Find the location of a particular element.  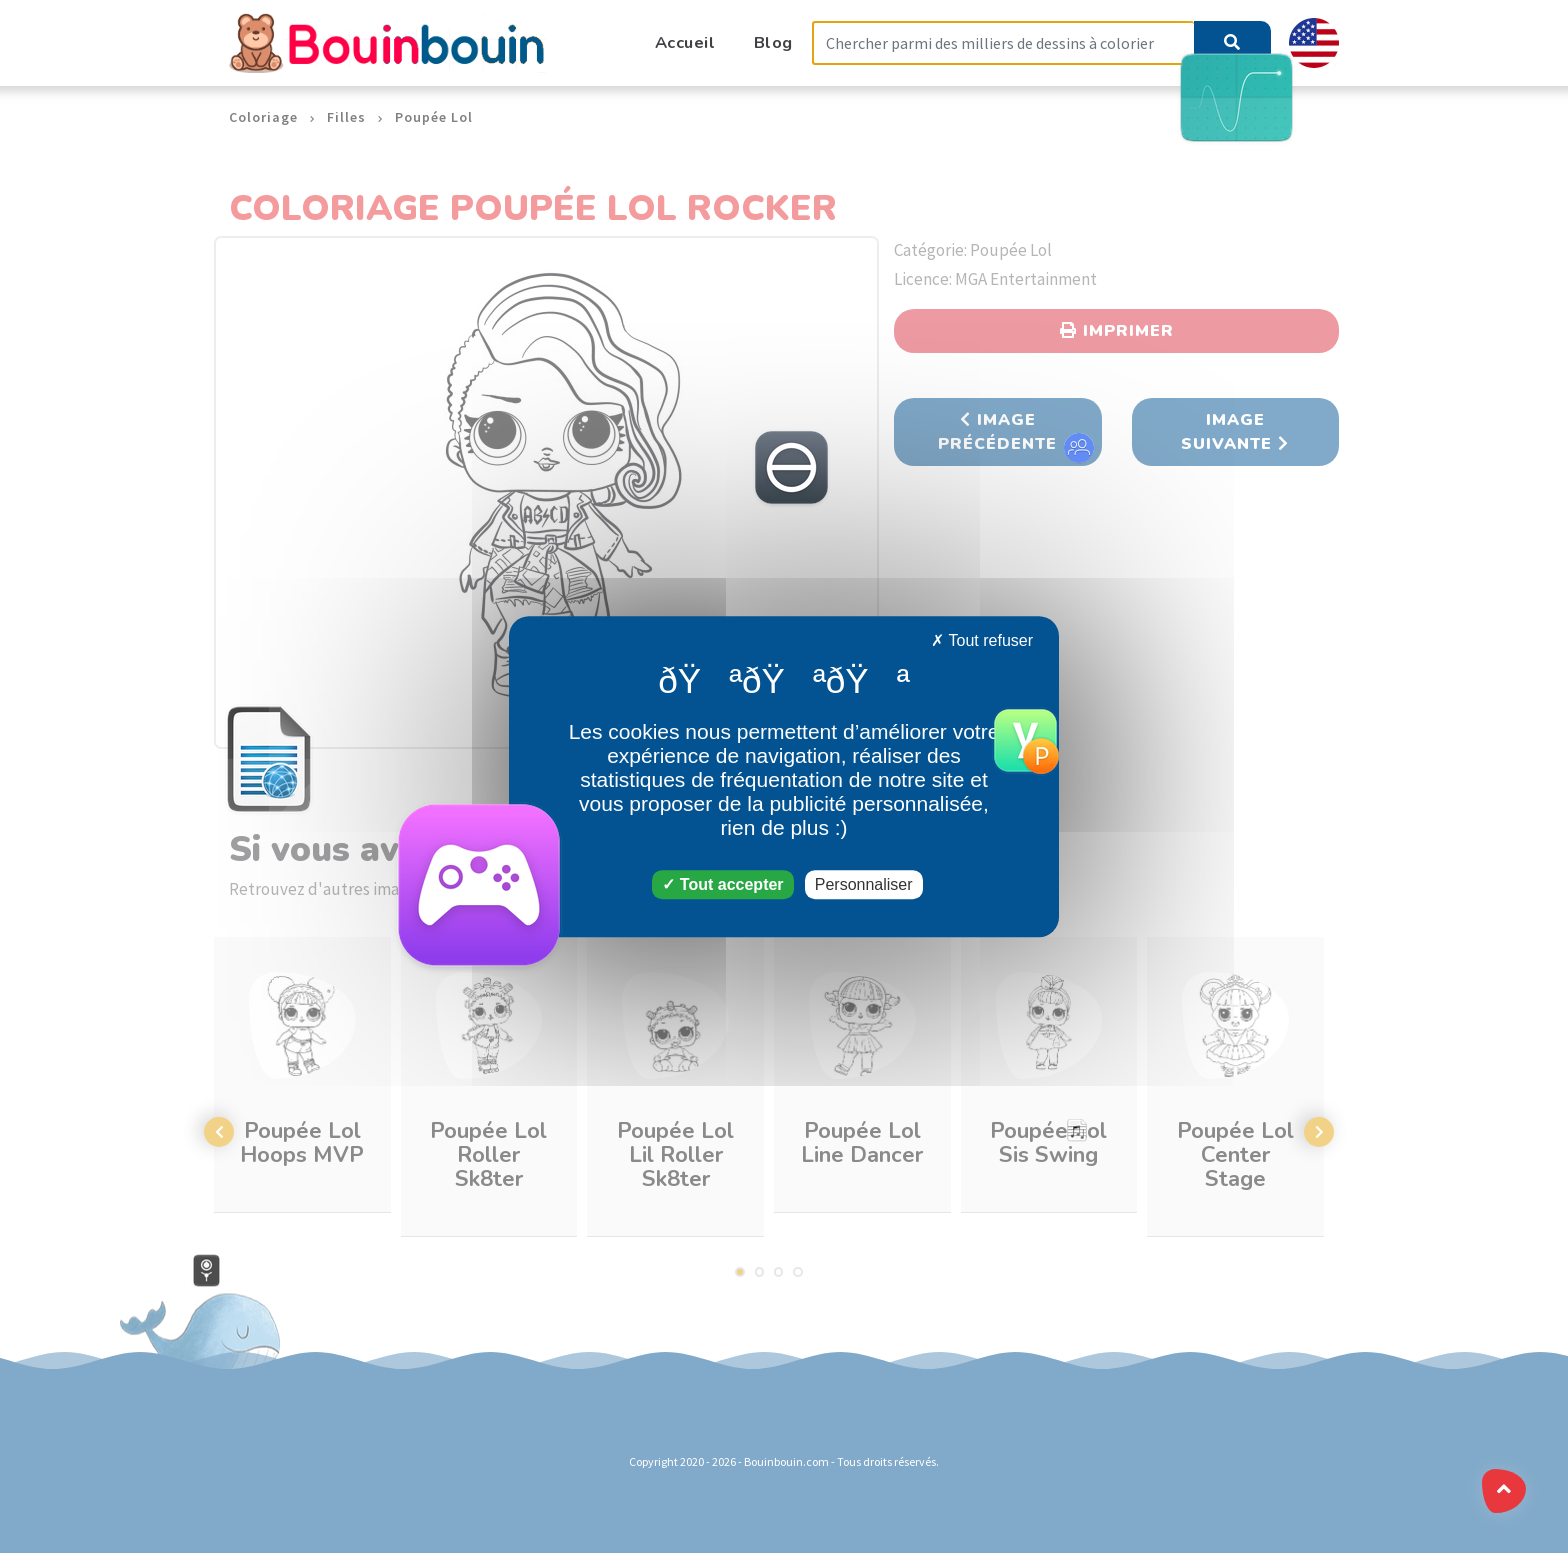

an eMelody ringtone file is located at coordinates (1077, 1130).